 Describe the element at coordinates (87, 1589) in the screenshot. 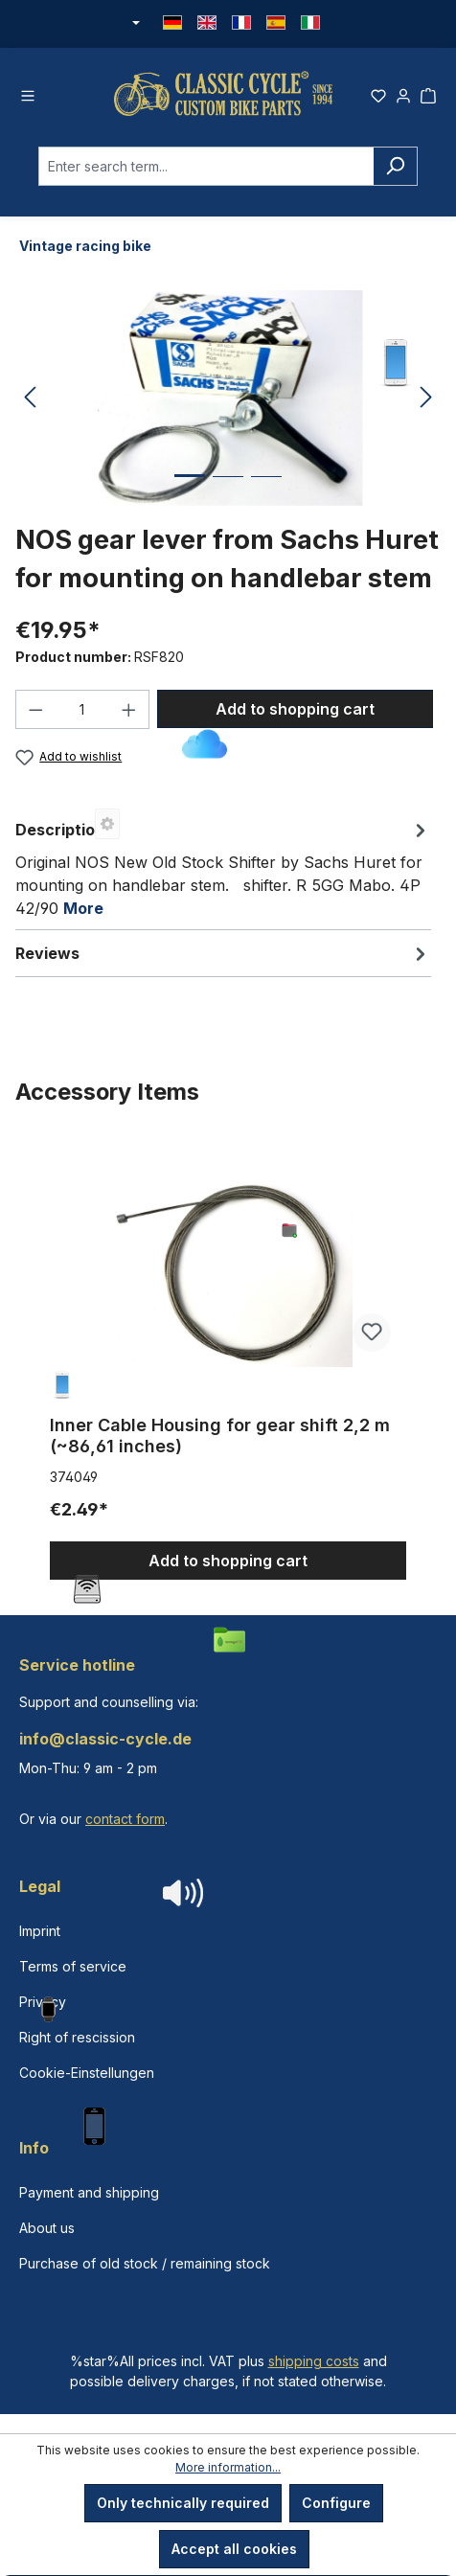

I see `access a wireless network drive` at that location.